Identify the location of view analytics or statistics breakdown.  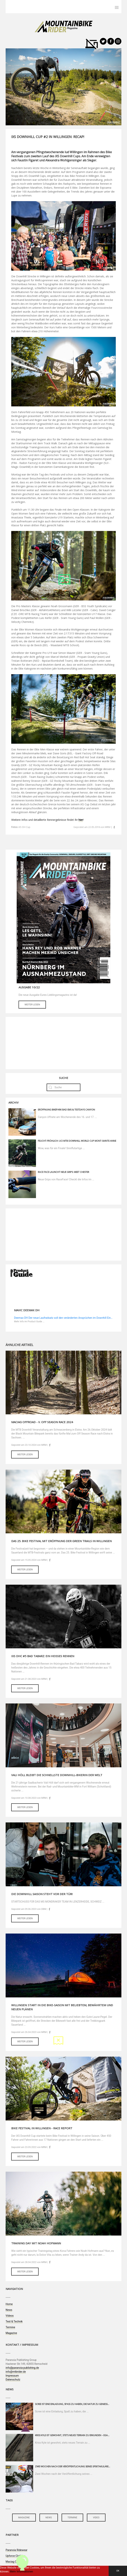
(74, 594).